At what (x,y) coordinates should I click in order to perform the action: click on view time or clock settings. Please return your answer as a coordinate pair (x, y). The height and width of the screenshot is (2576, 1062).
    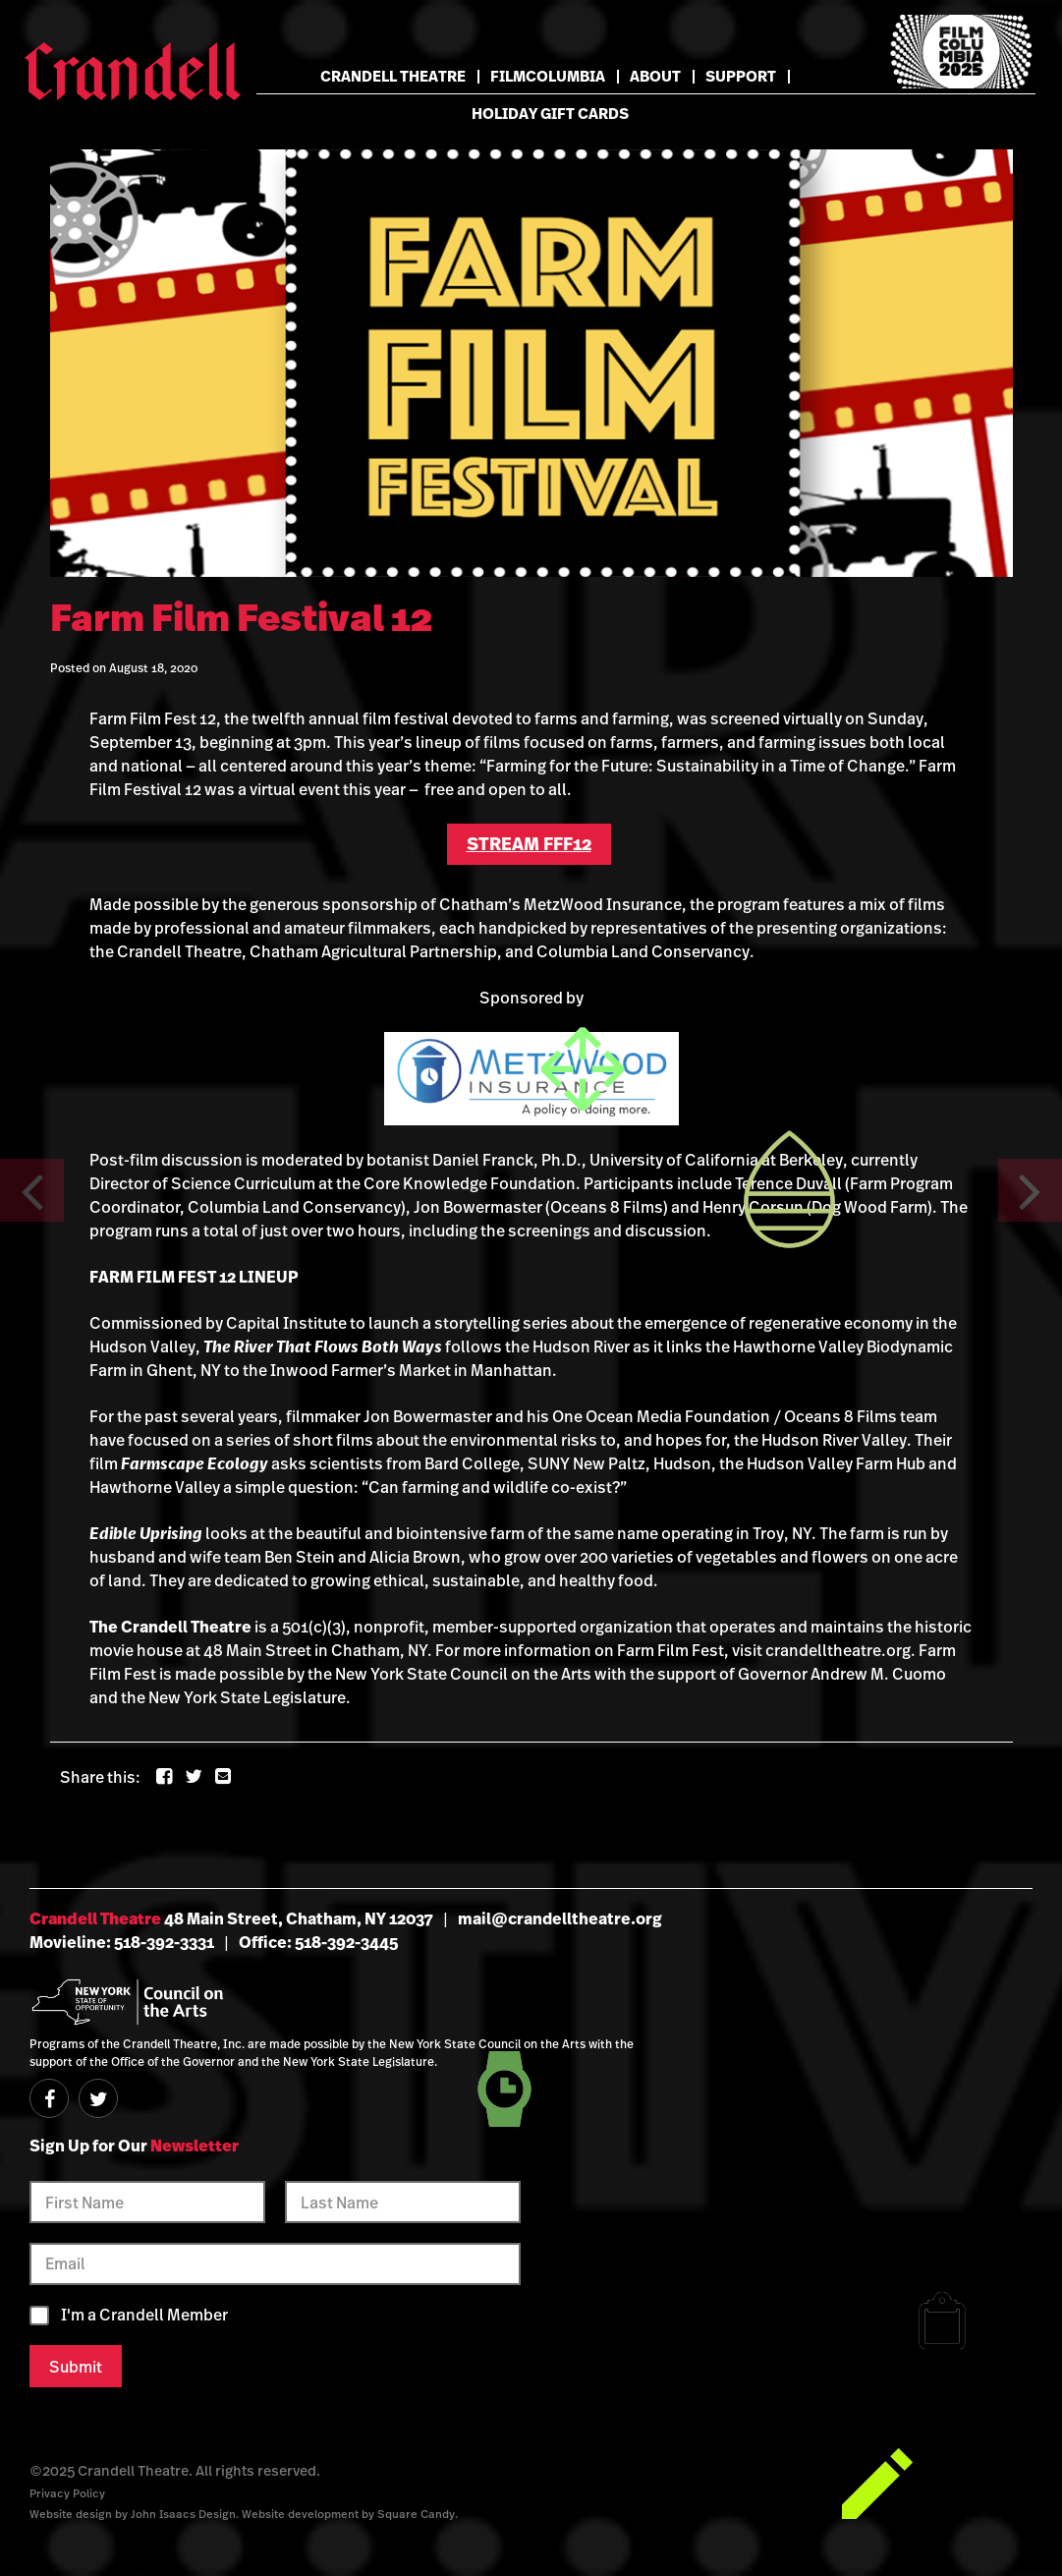
    Looking at the image, I should click on (504, 2089).